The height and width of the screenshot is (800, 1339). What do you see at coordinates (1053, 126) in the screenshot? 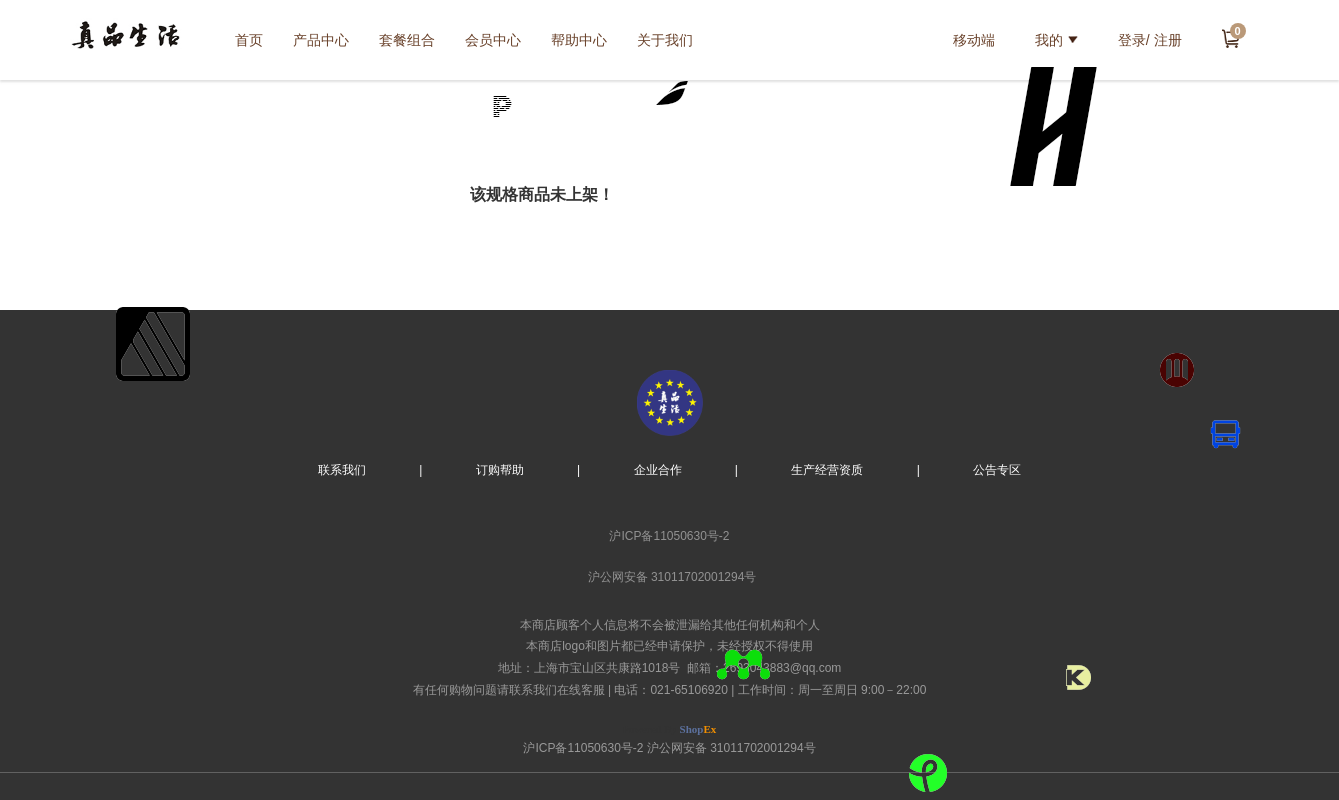
I see `handshake app or platform logo` at bounding box center [1053, 126].